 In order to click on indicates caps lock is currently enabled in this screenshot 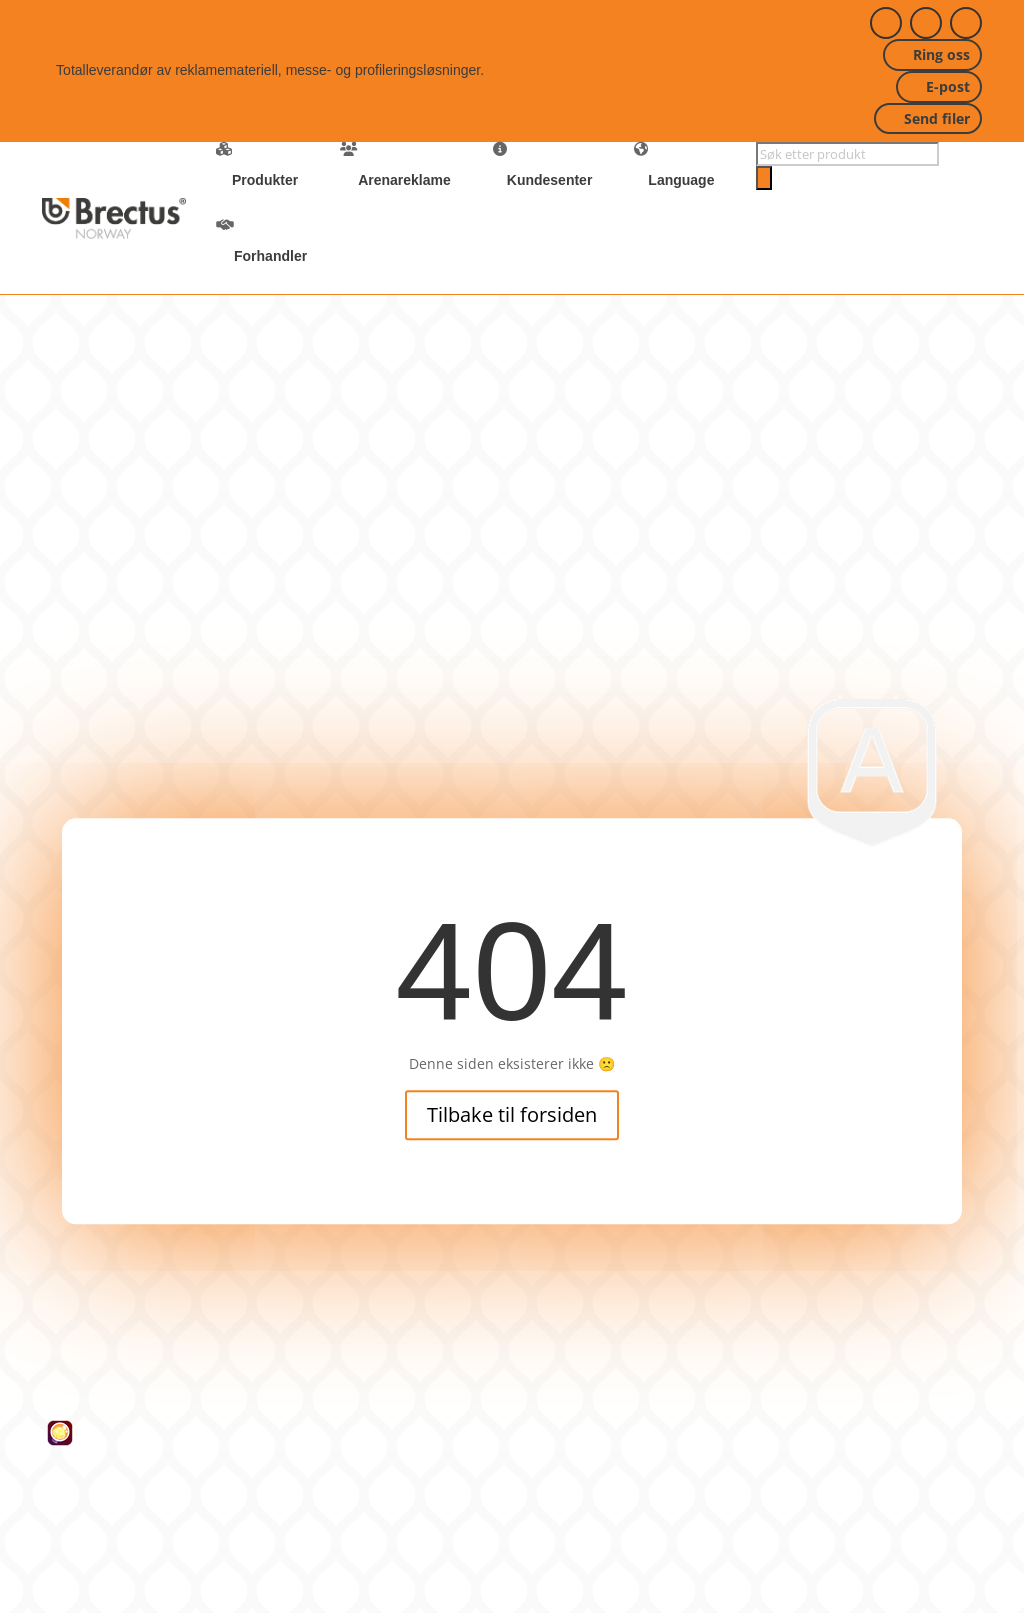, I will do `click(872, 773)`.